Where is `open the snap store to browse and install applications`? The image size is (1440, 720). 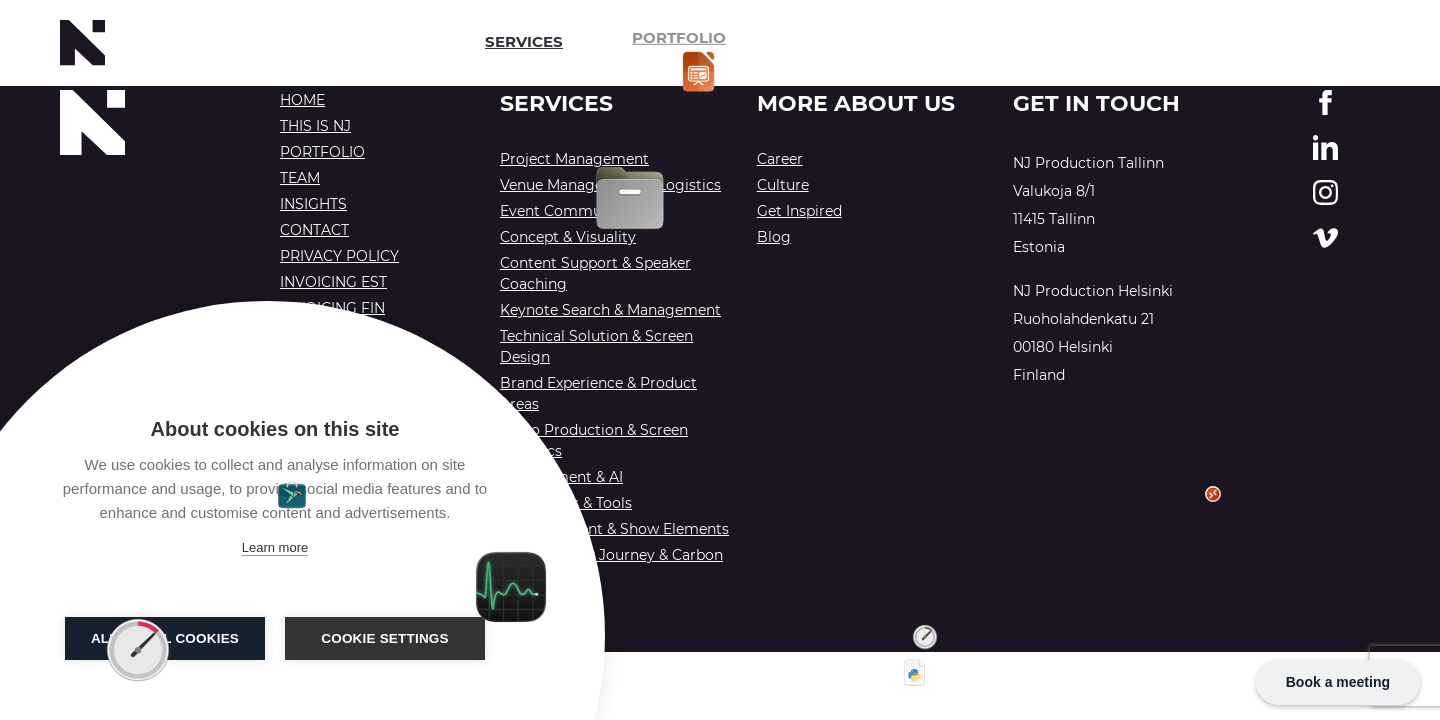 open the snap store to browse and install applications is located at coordinates (292, 496).